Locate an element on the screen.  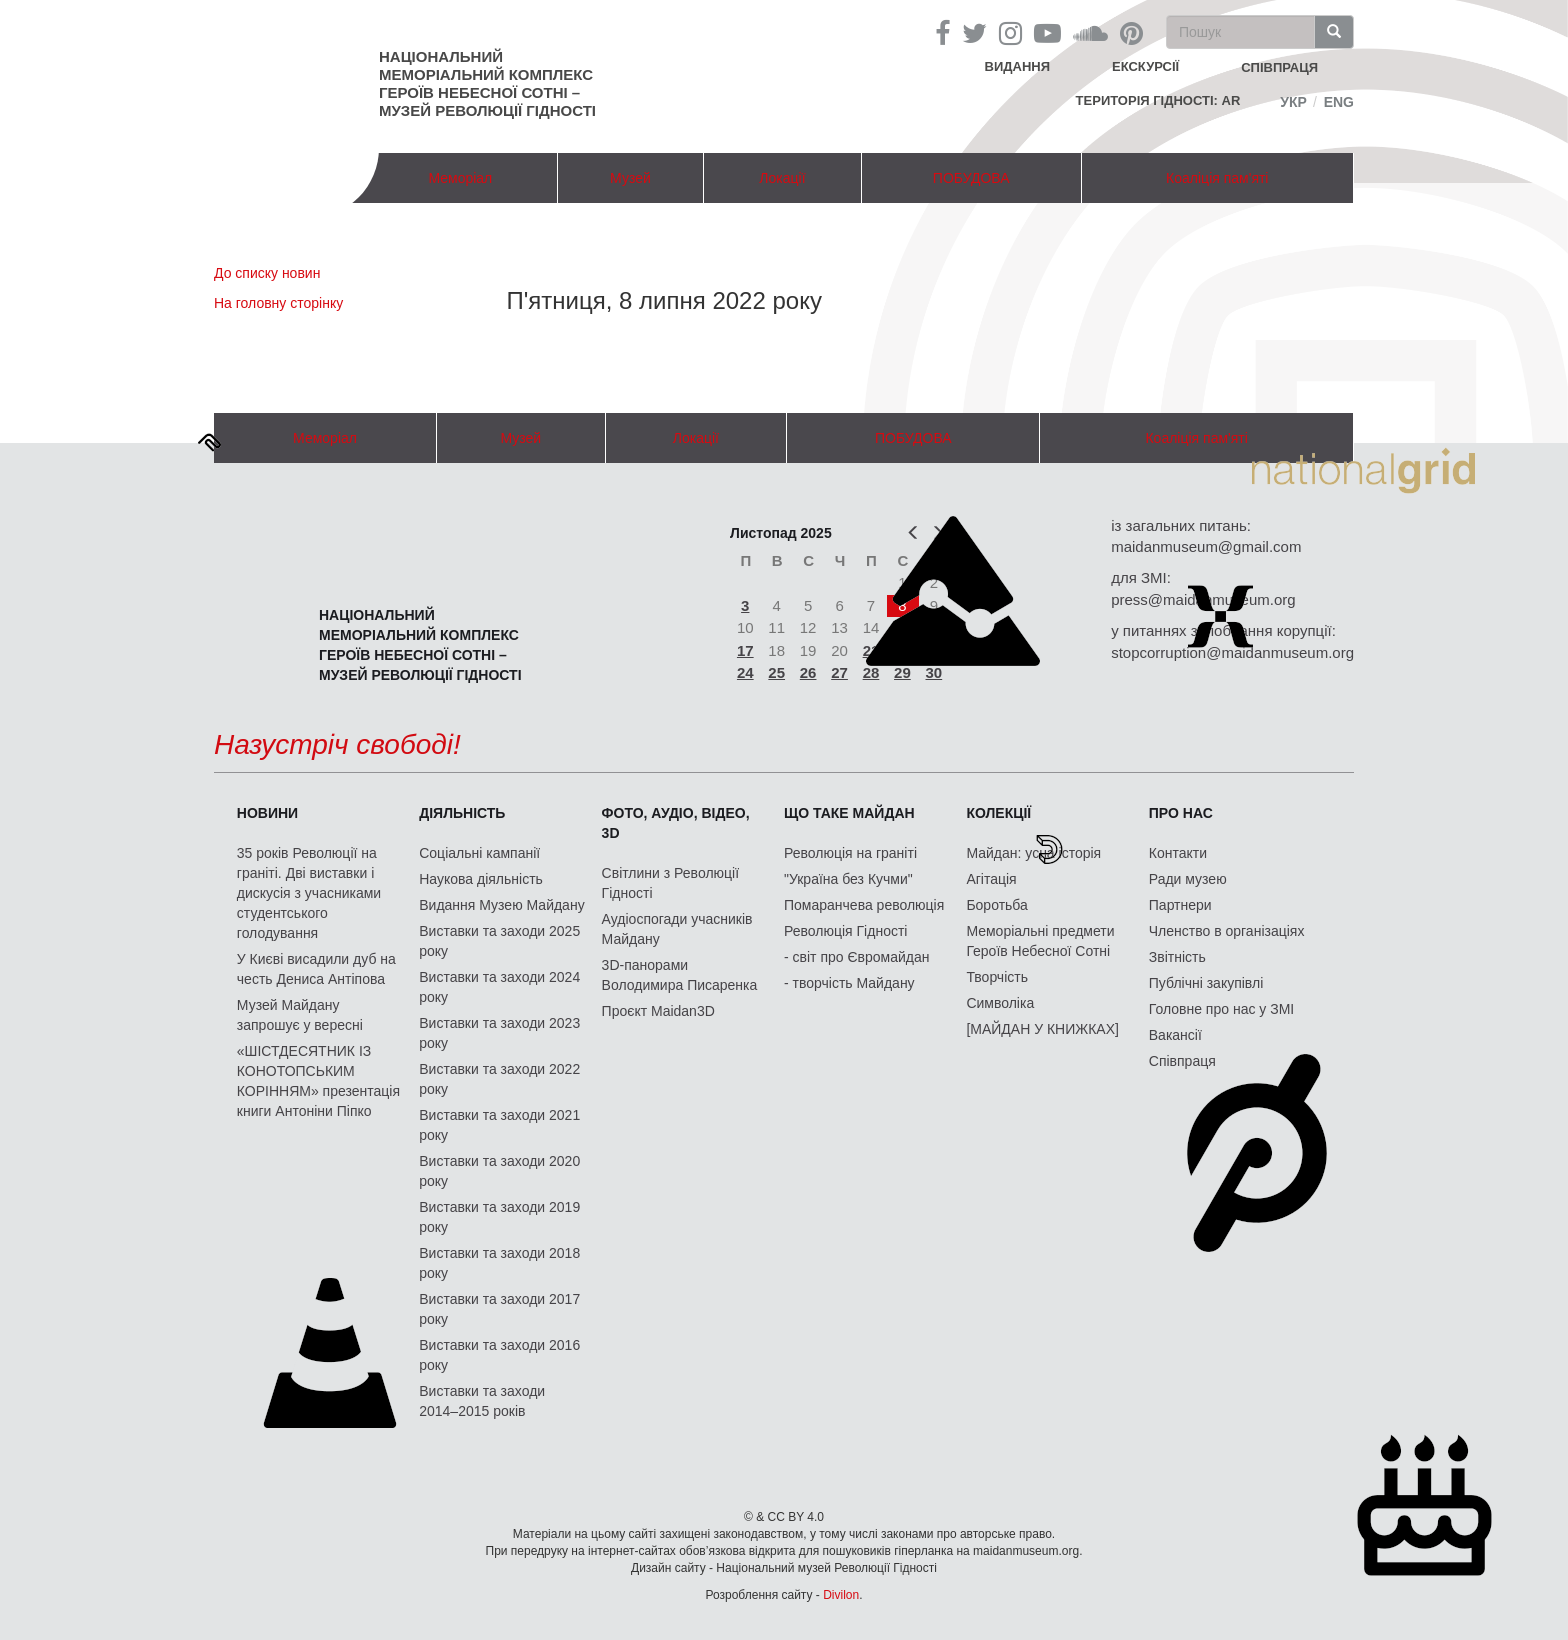
rumahweb company logo is located at coordinates (209, 442).